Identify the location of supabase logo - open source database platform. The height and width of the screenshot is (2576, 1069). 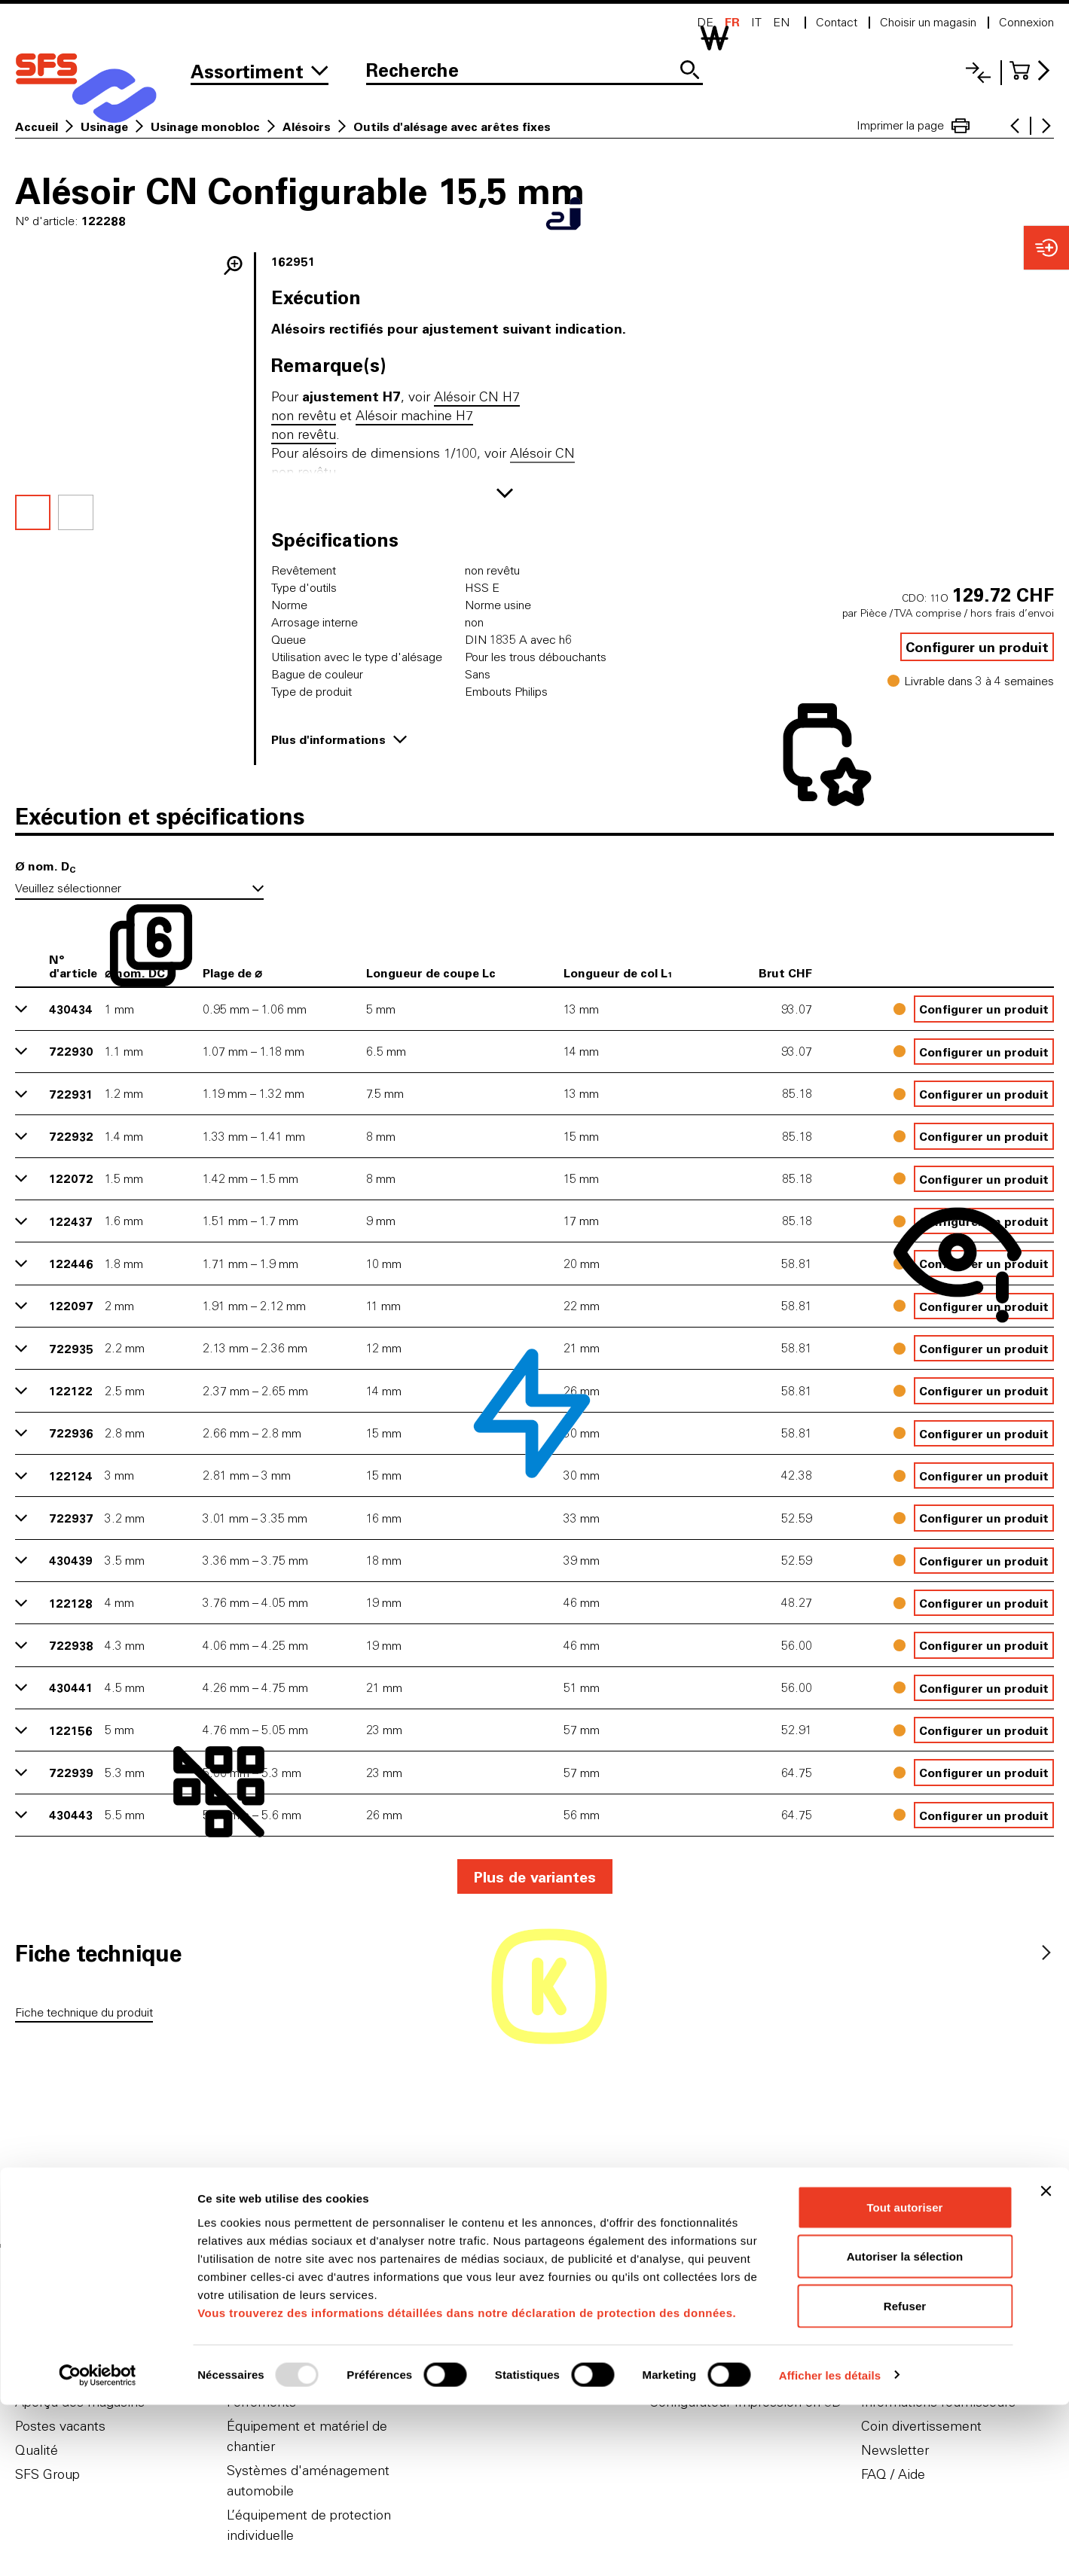
(532, 1413).